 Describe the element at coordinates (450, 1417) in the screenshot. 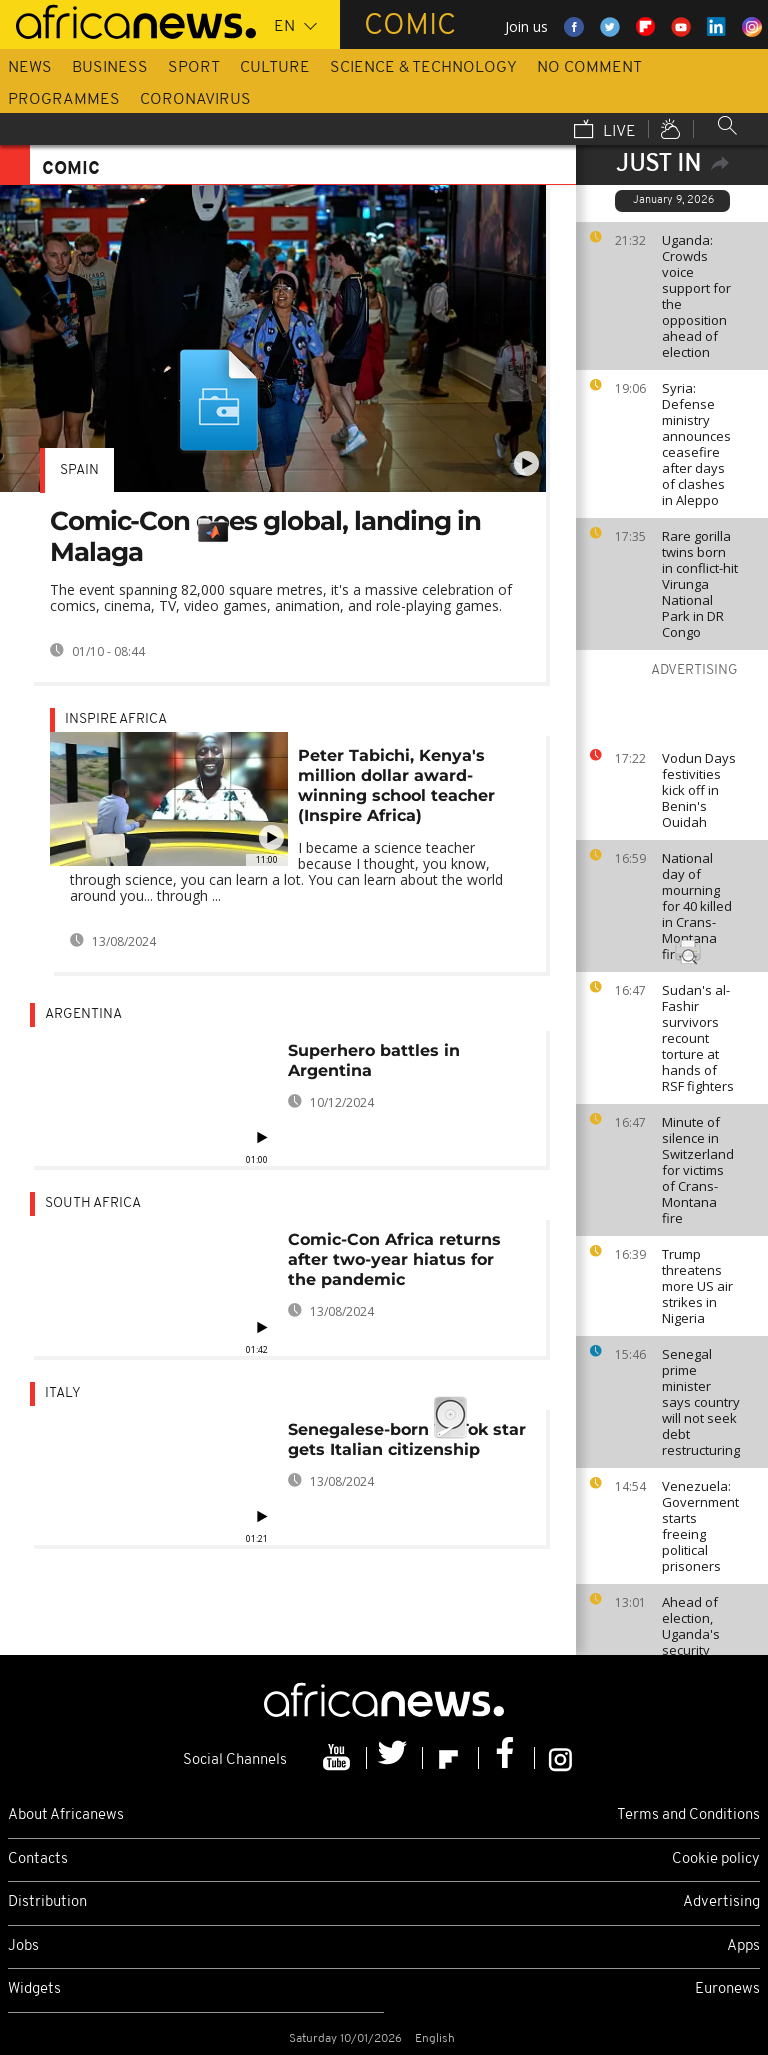

I see `open disk management utility` at that location.